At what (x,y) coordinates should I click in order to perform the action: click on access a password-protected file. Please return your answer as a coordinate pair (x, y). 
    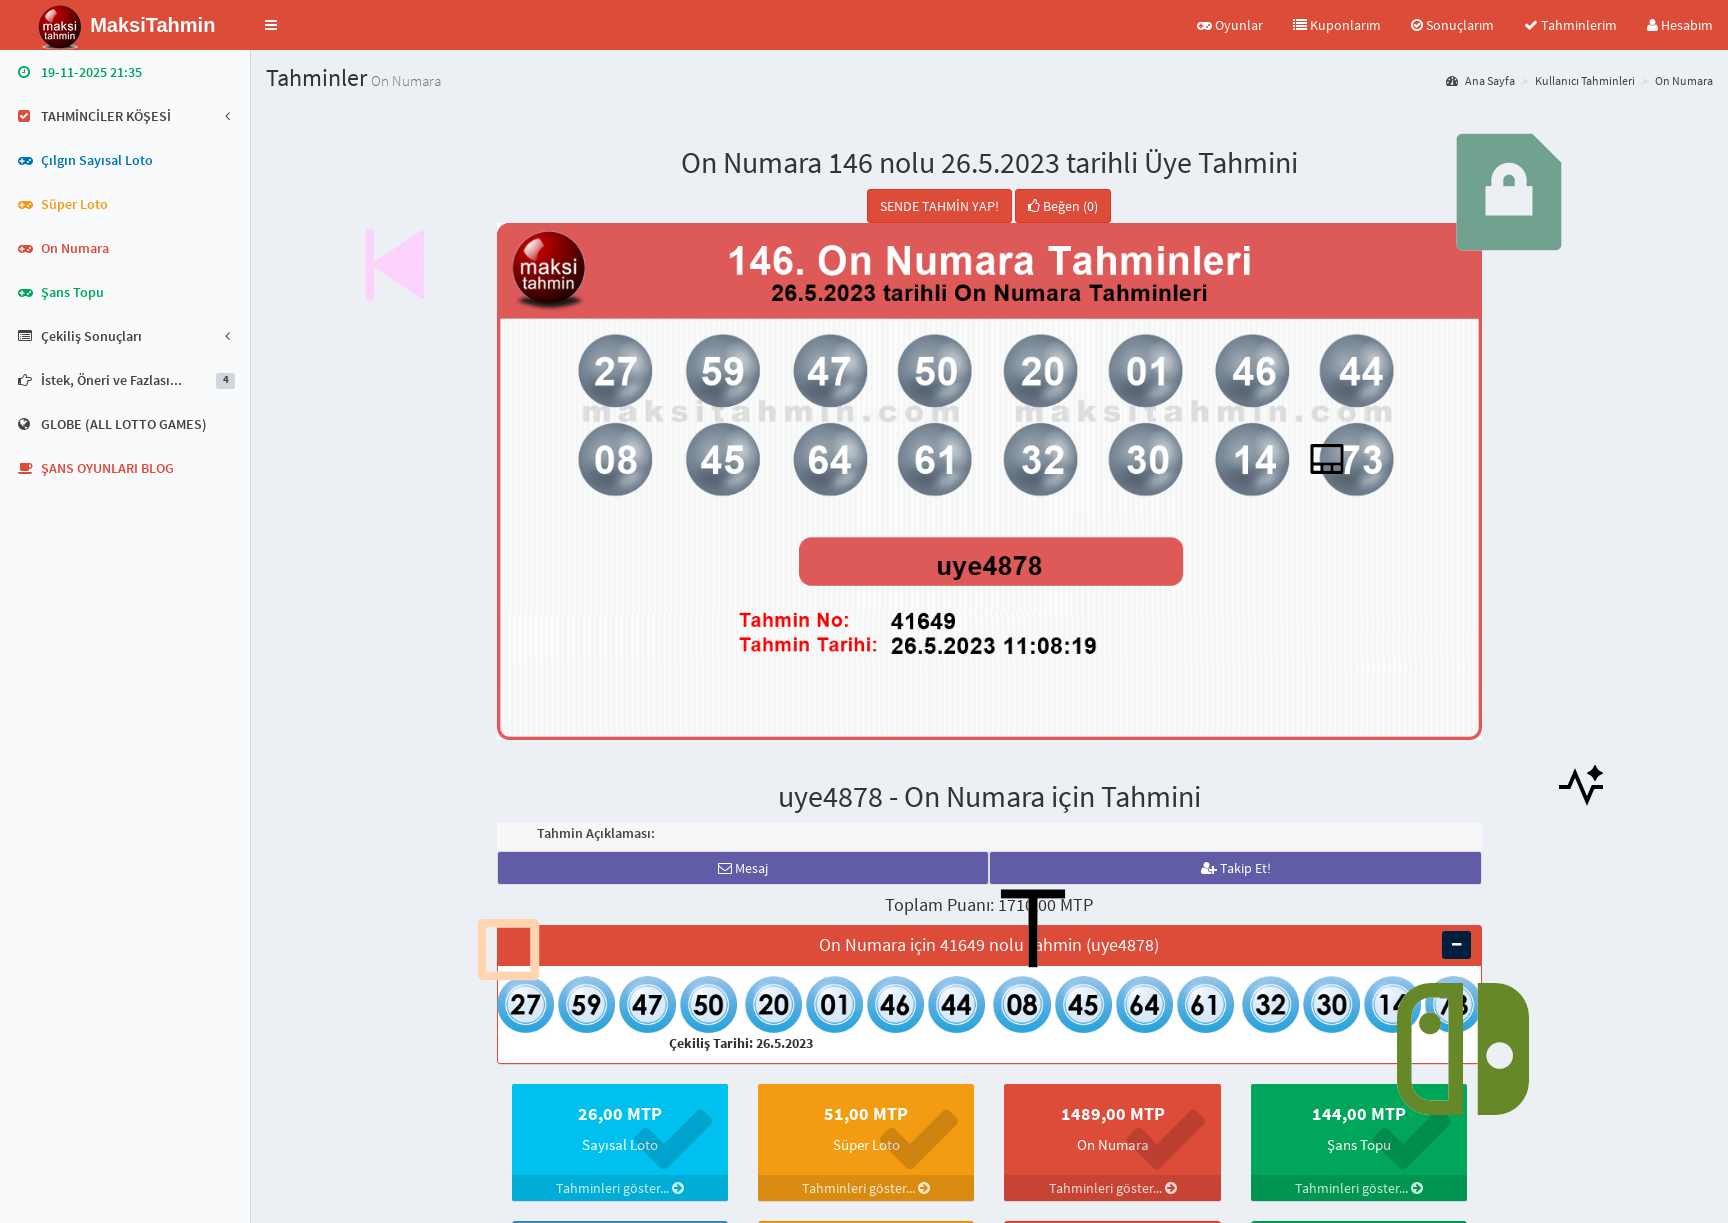
    Looking at the image, I should click on (1509, 192).